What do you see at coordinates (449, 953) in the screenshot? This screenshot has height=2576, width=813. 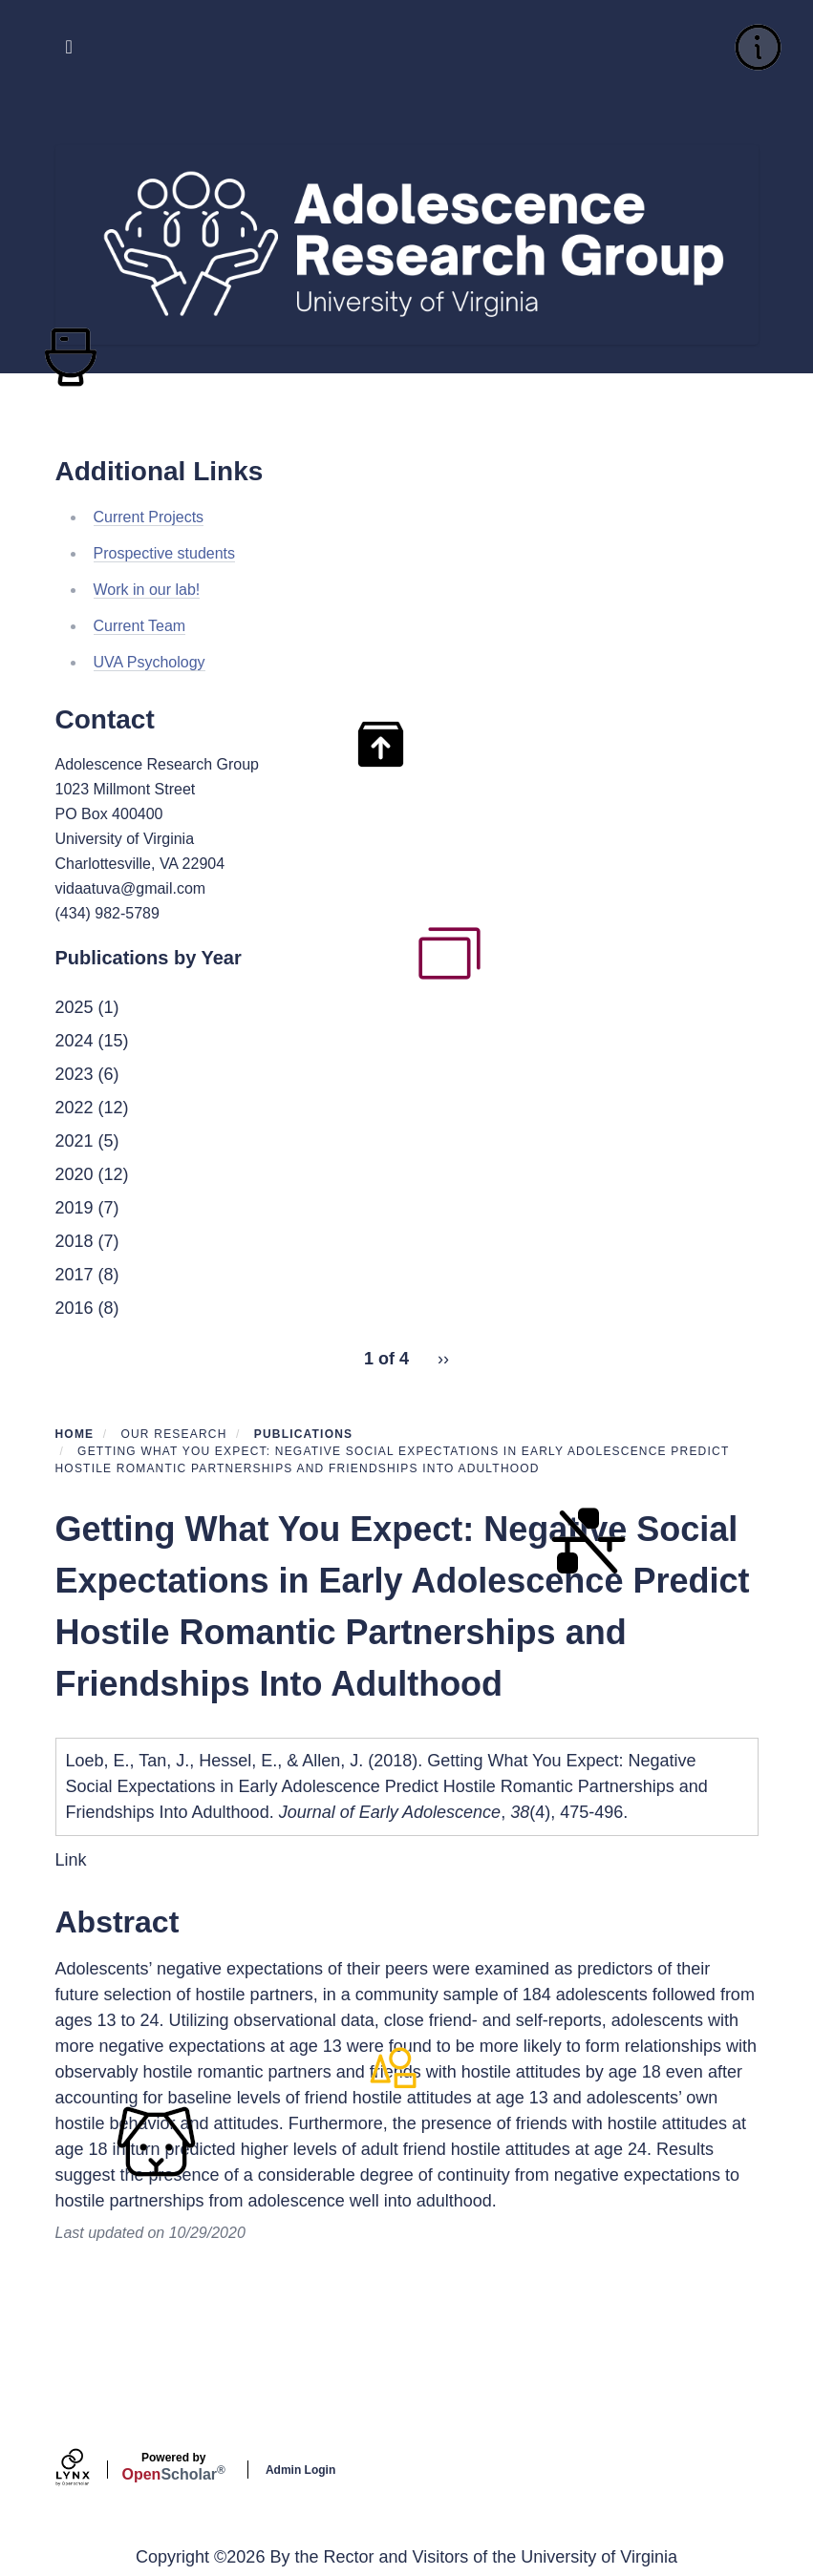 I see `view stacked cards or layers` at bounding box center [449, 953].